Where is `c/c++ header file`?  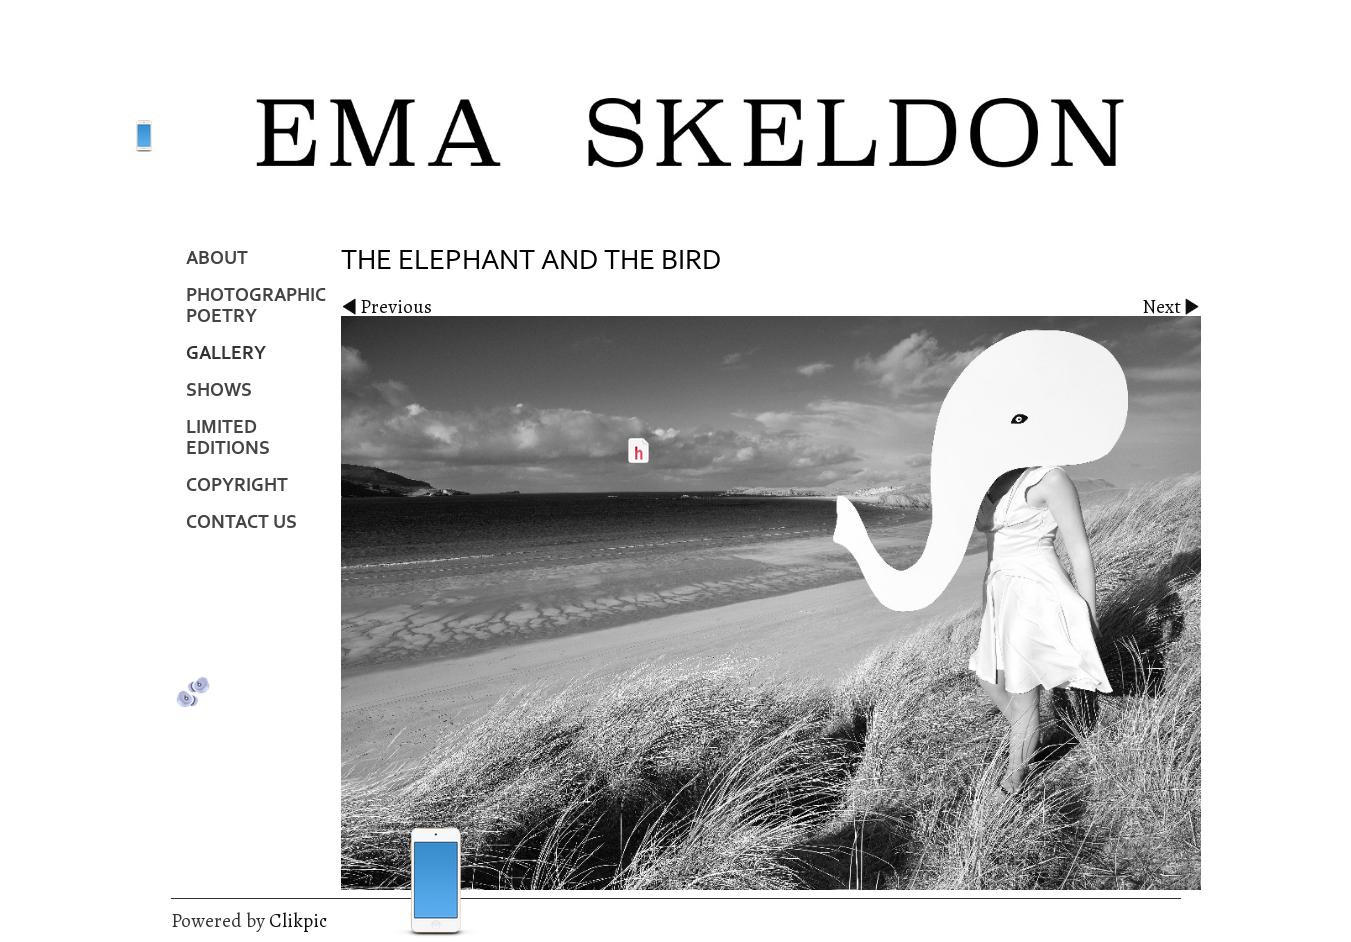
c/c++ header file is located at coordinates (638, 450).